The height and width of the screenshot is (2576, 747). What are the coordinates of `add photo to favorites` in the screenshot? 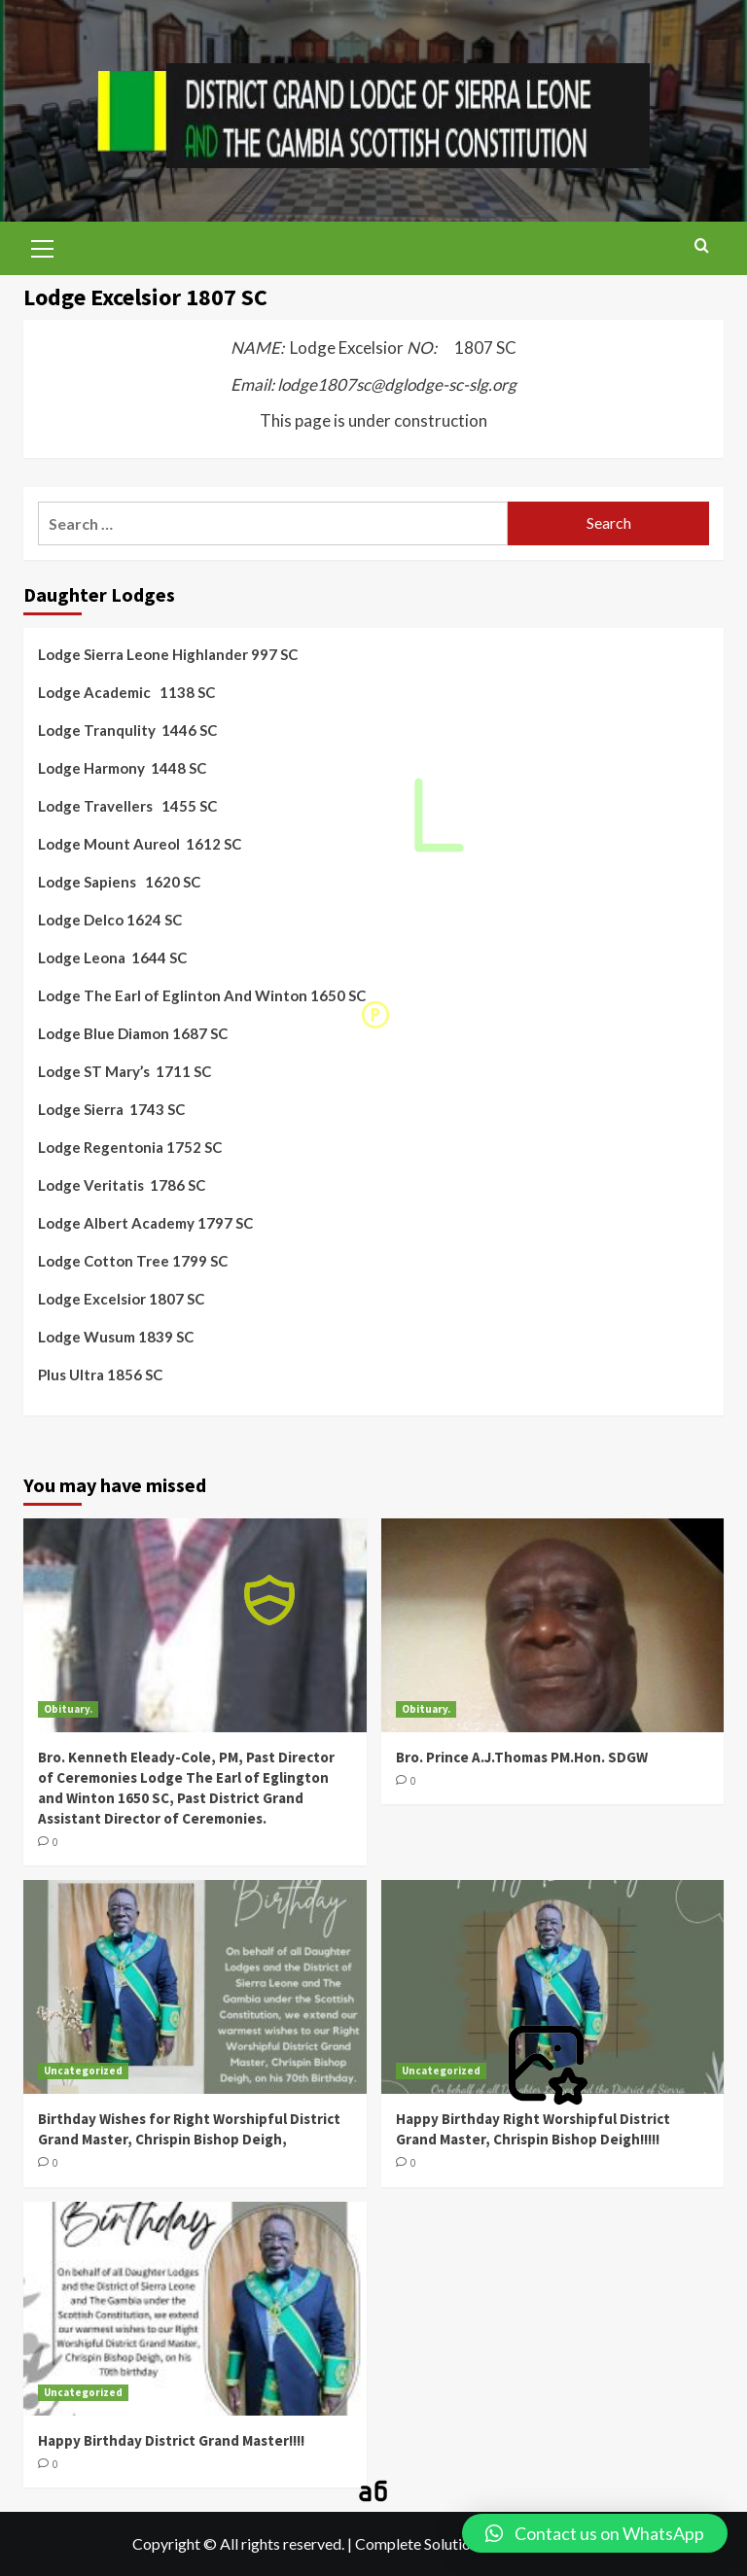 It's located at (546, 2063).